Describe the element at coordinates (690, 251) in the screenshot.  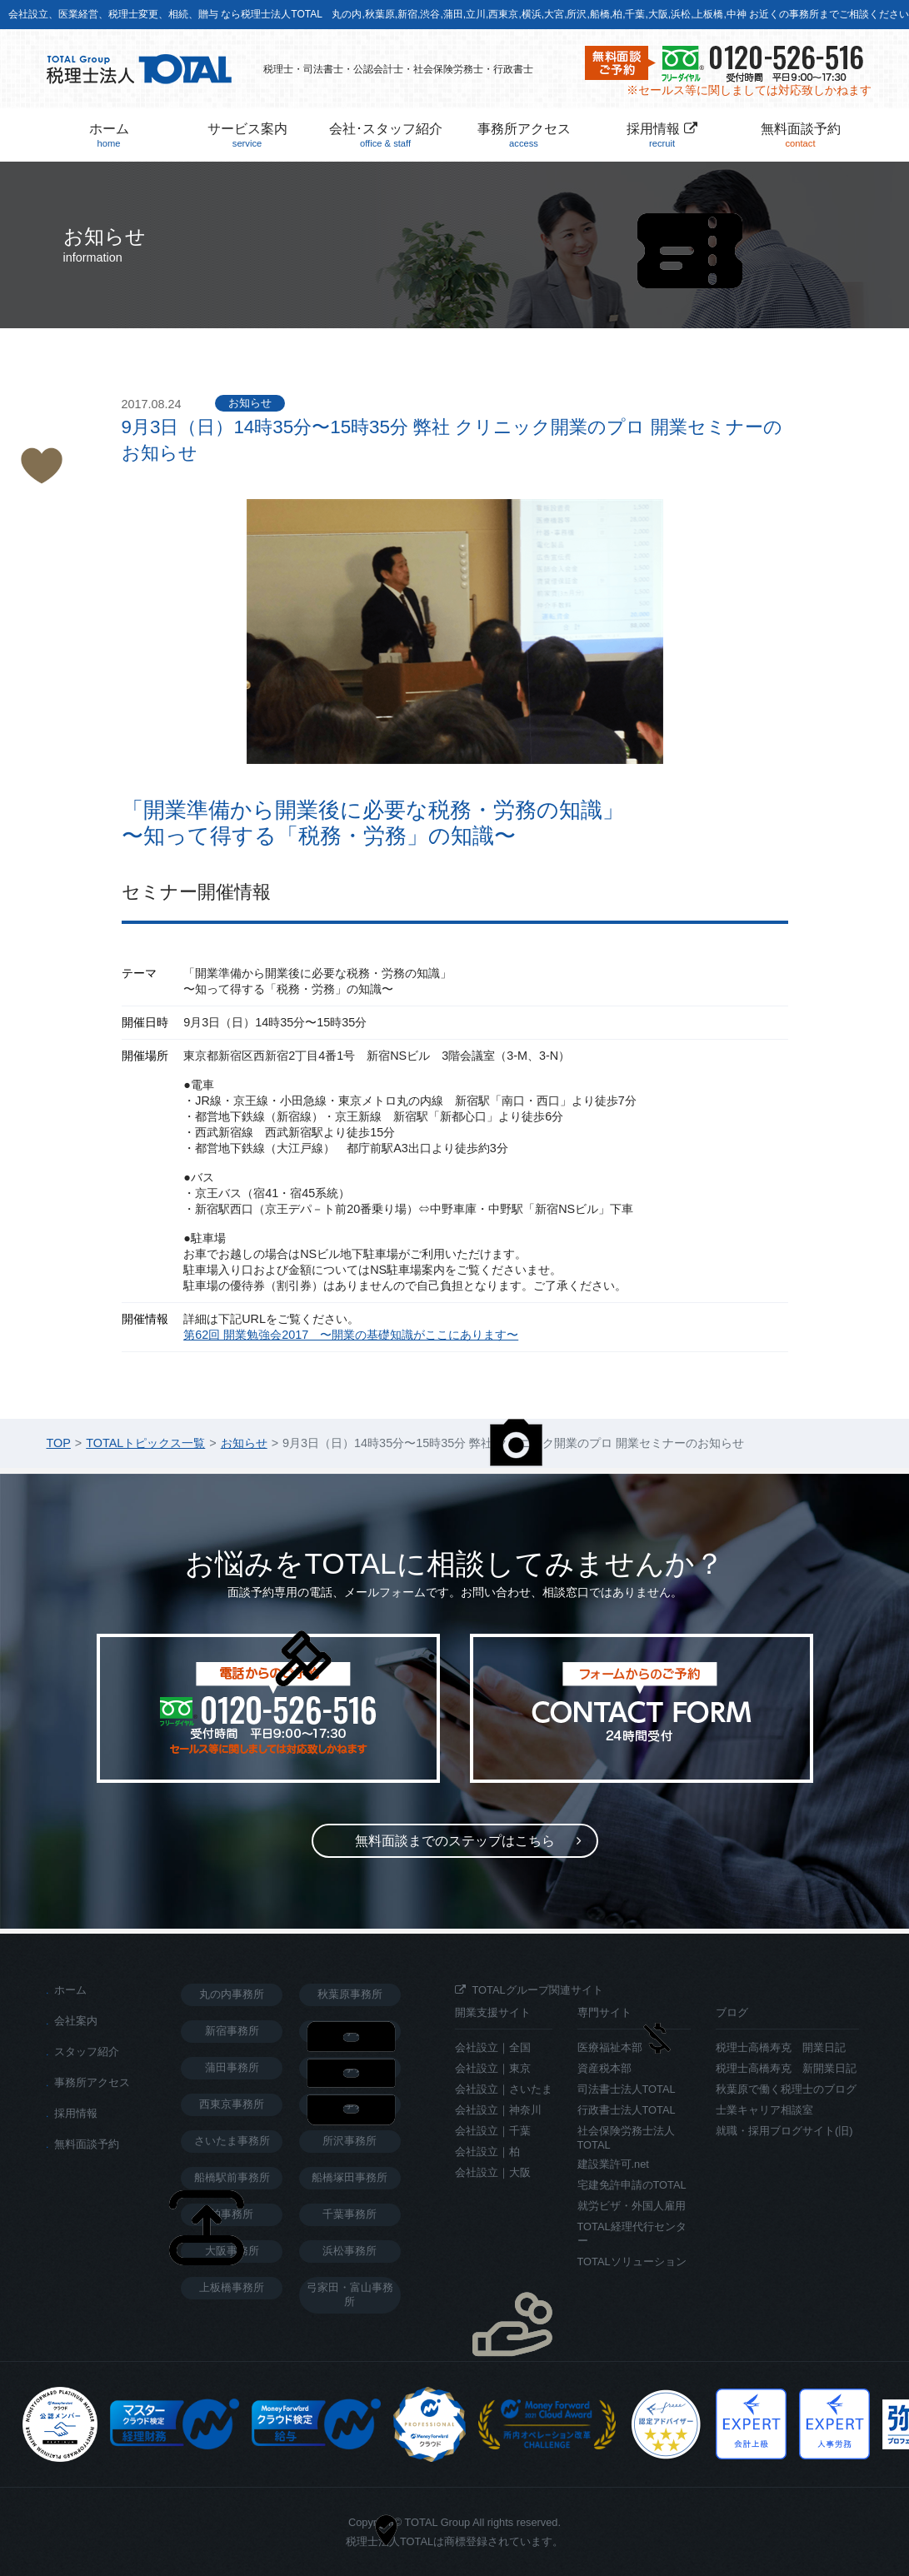
I see `view your tickets or passes` at that location.